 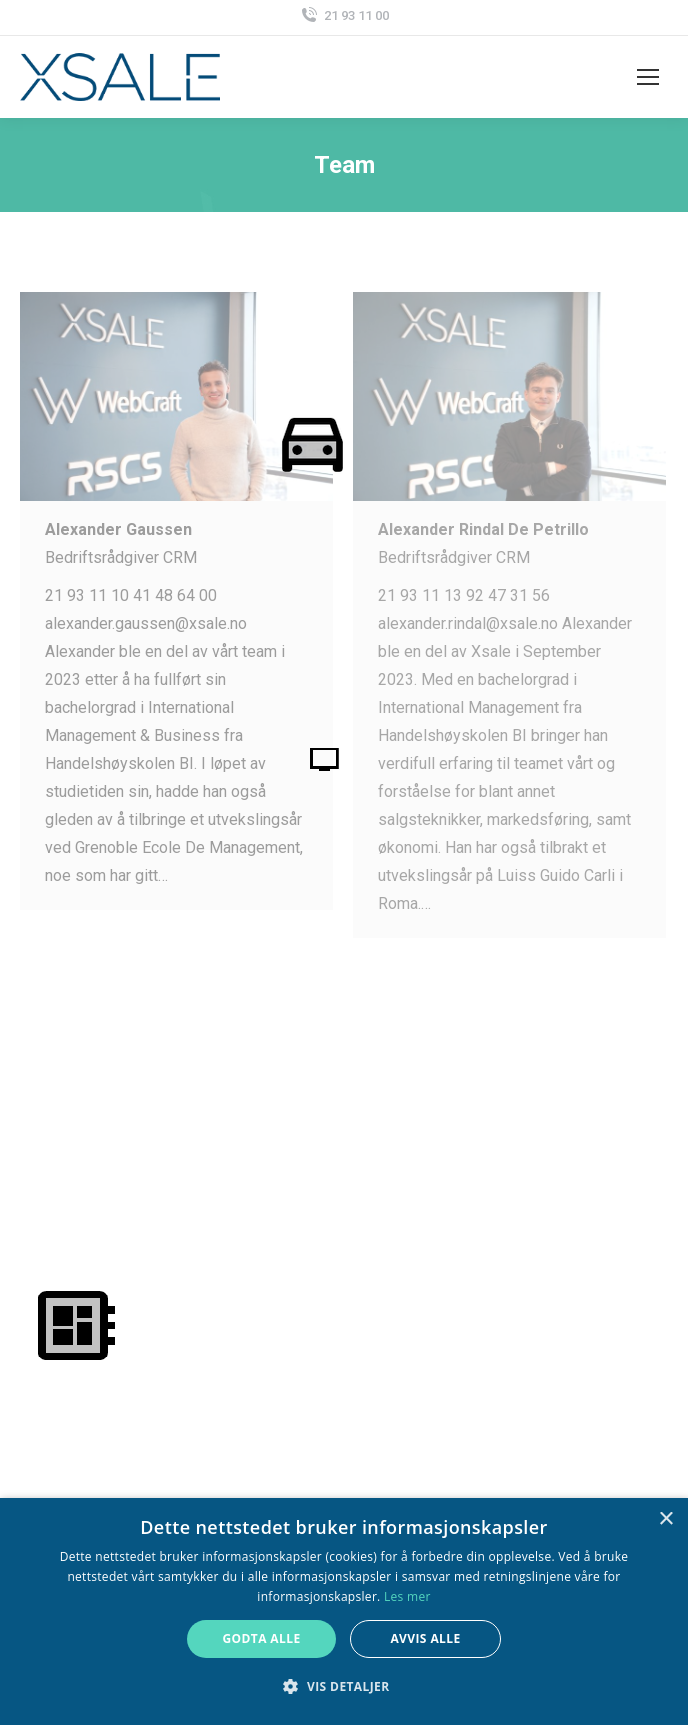 I want to click on get driving directions, so click(x=312, y=441).